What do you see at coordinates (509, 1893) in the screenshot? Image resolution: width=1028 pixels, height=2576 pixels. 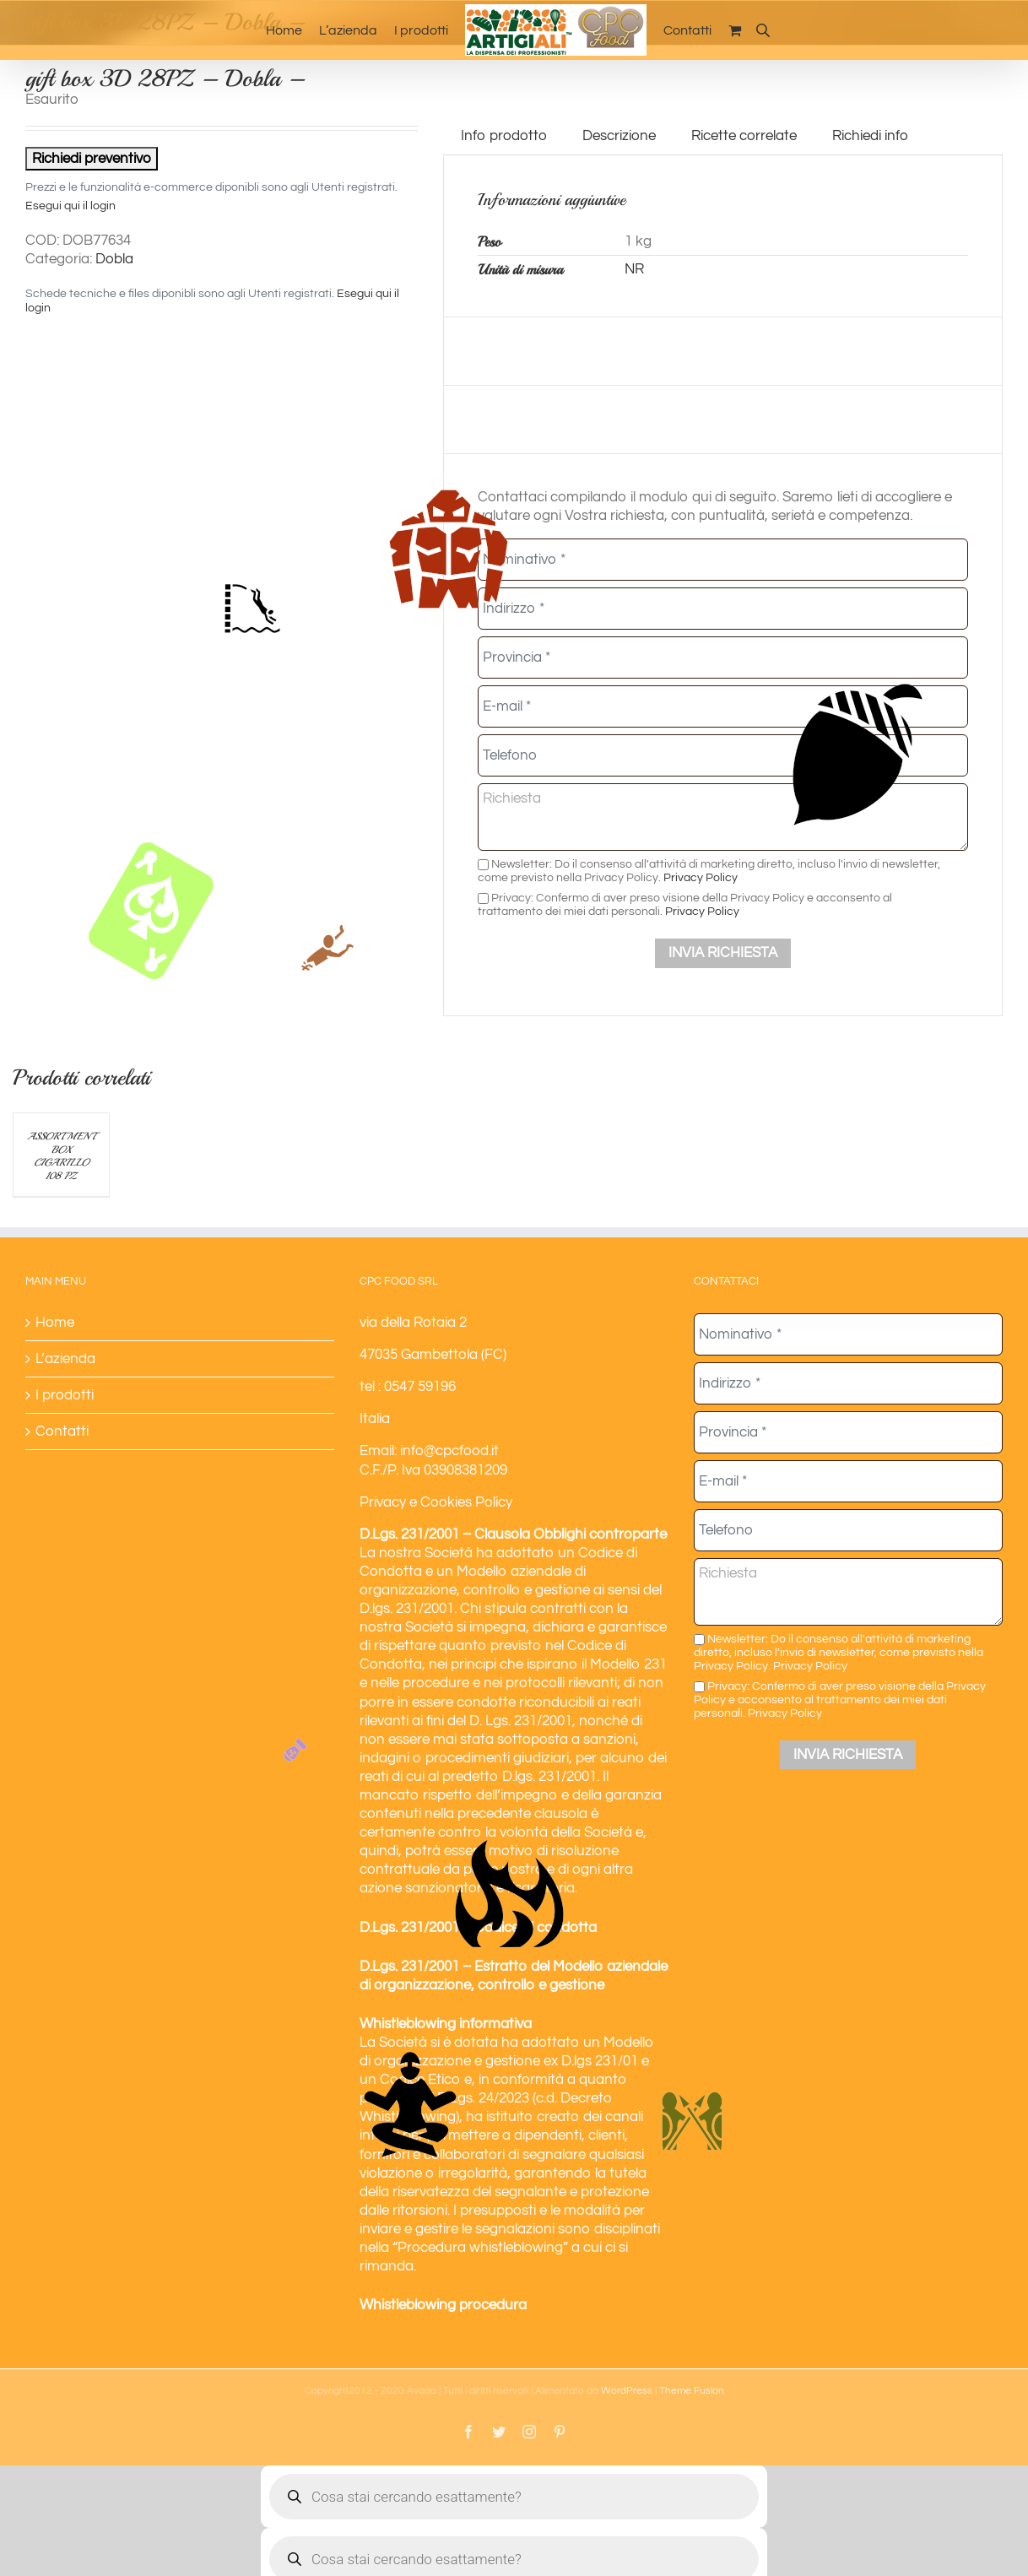 I see `indicates a hot or trending item` at bounding box center [509, 1893].